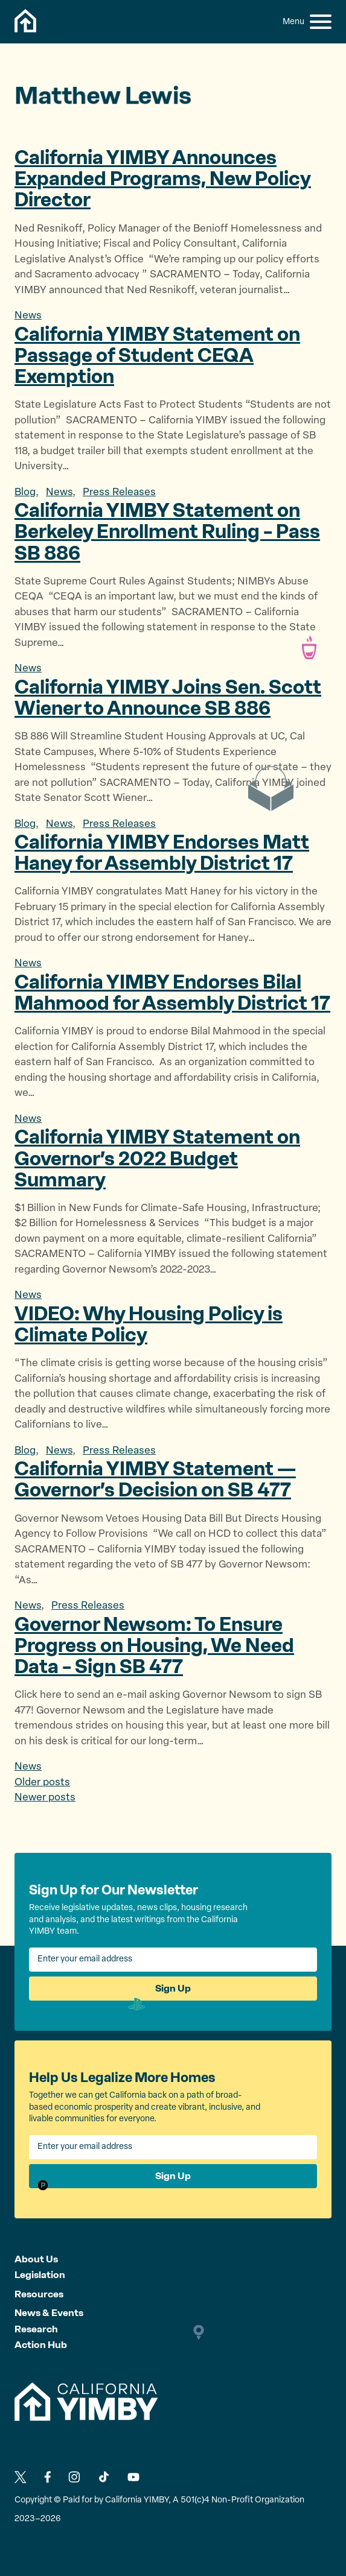 The width and height of the screenshot is (346, 2576). What do you see at coordinates (199, 2332) in the screenshot?
I see `open TomTom navigation app` at bounding box center [199, 2332].